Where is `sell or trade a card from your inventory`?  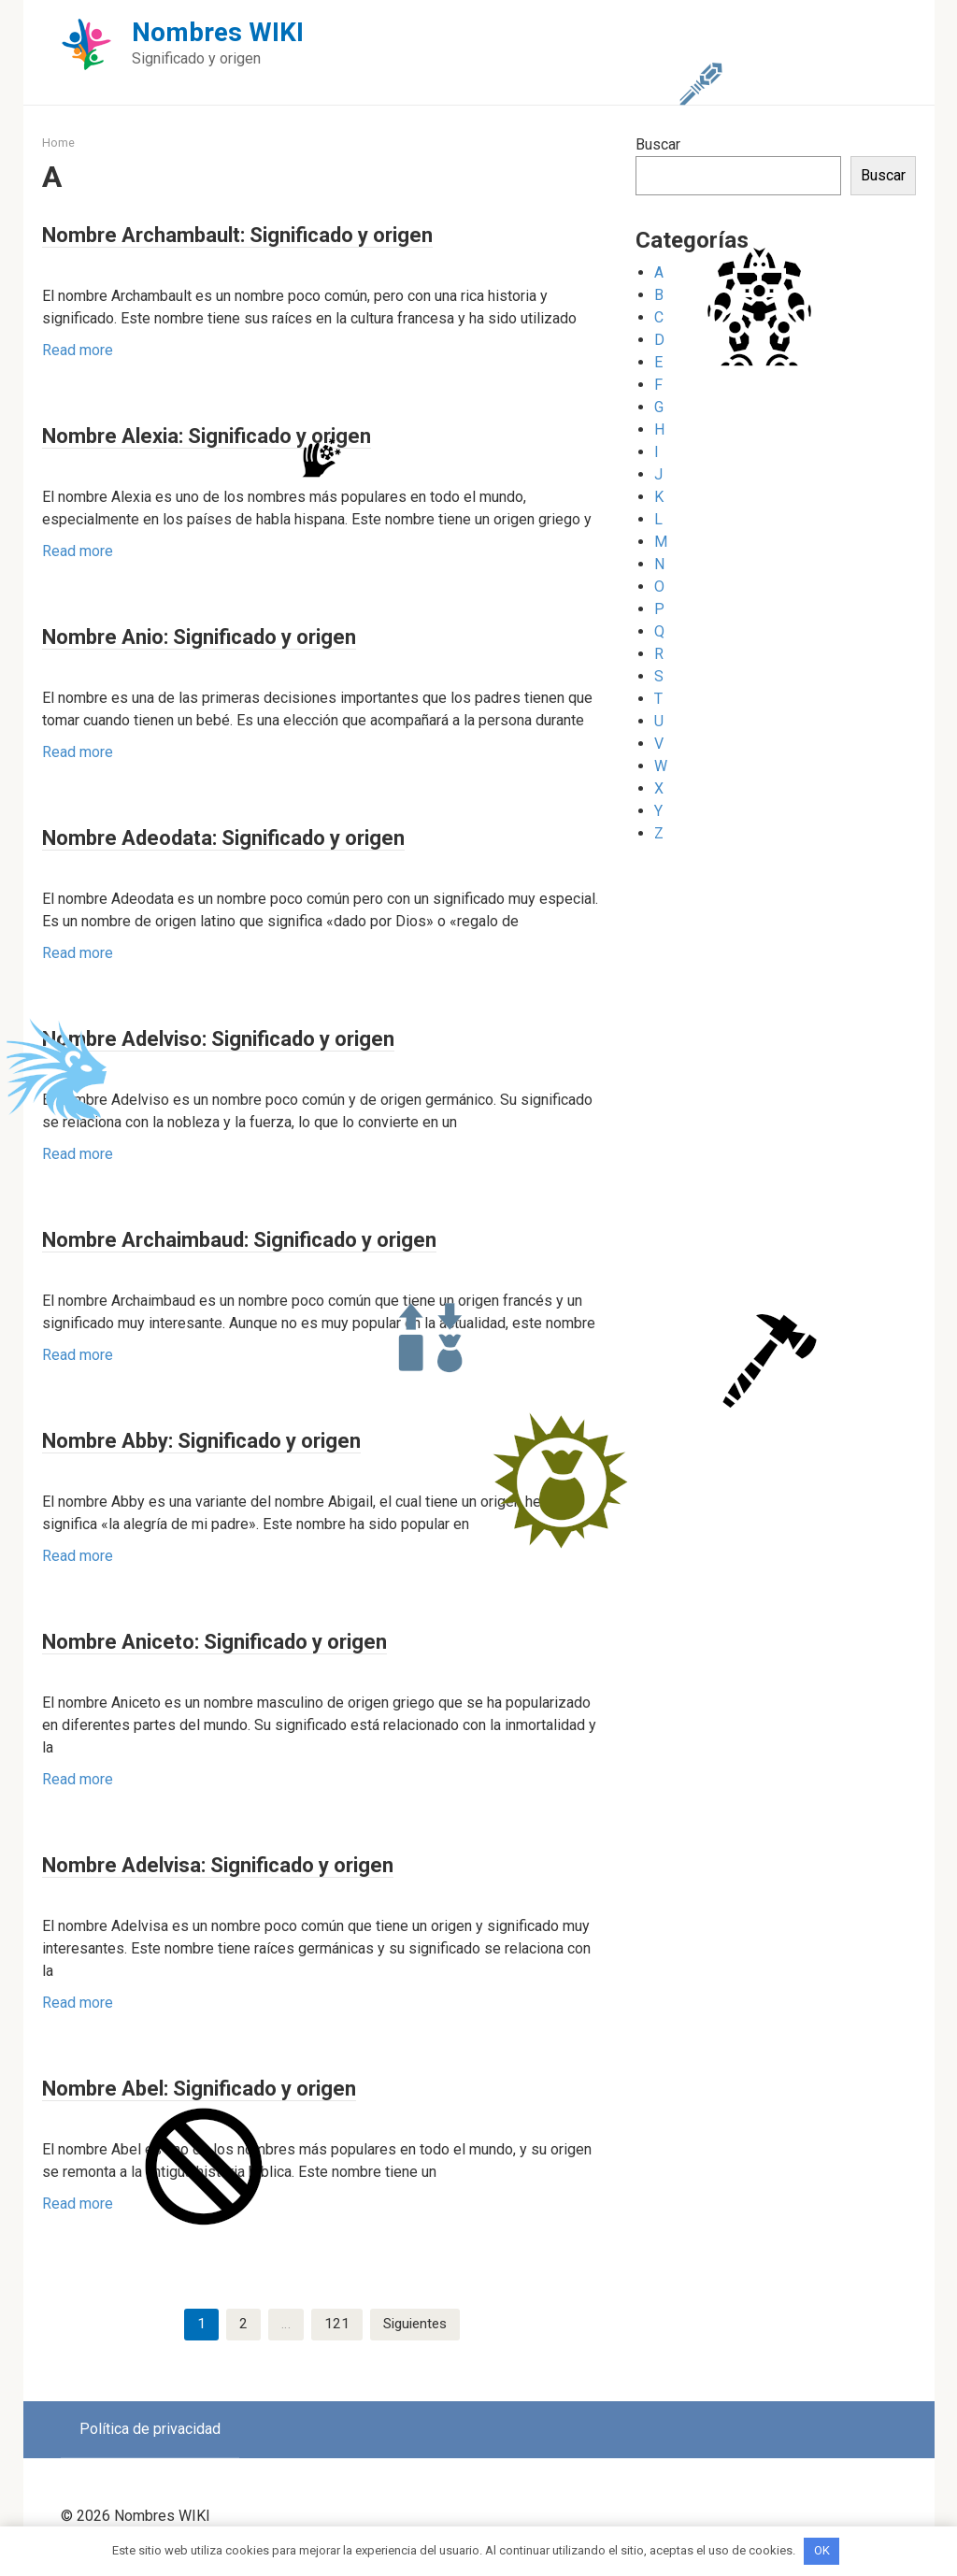 sell or trade a card from your inventory is located at coordinates (430, 1337).